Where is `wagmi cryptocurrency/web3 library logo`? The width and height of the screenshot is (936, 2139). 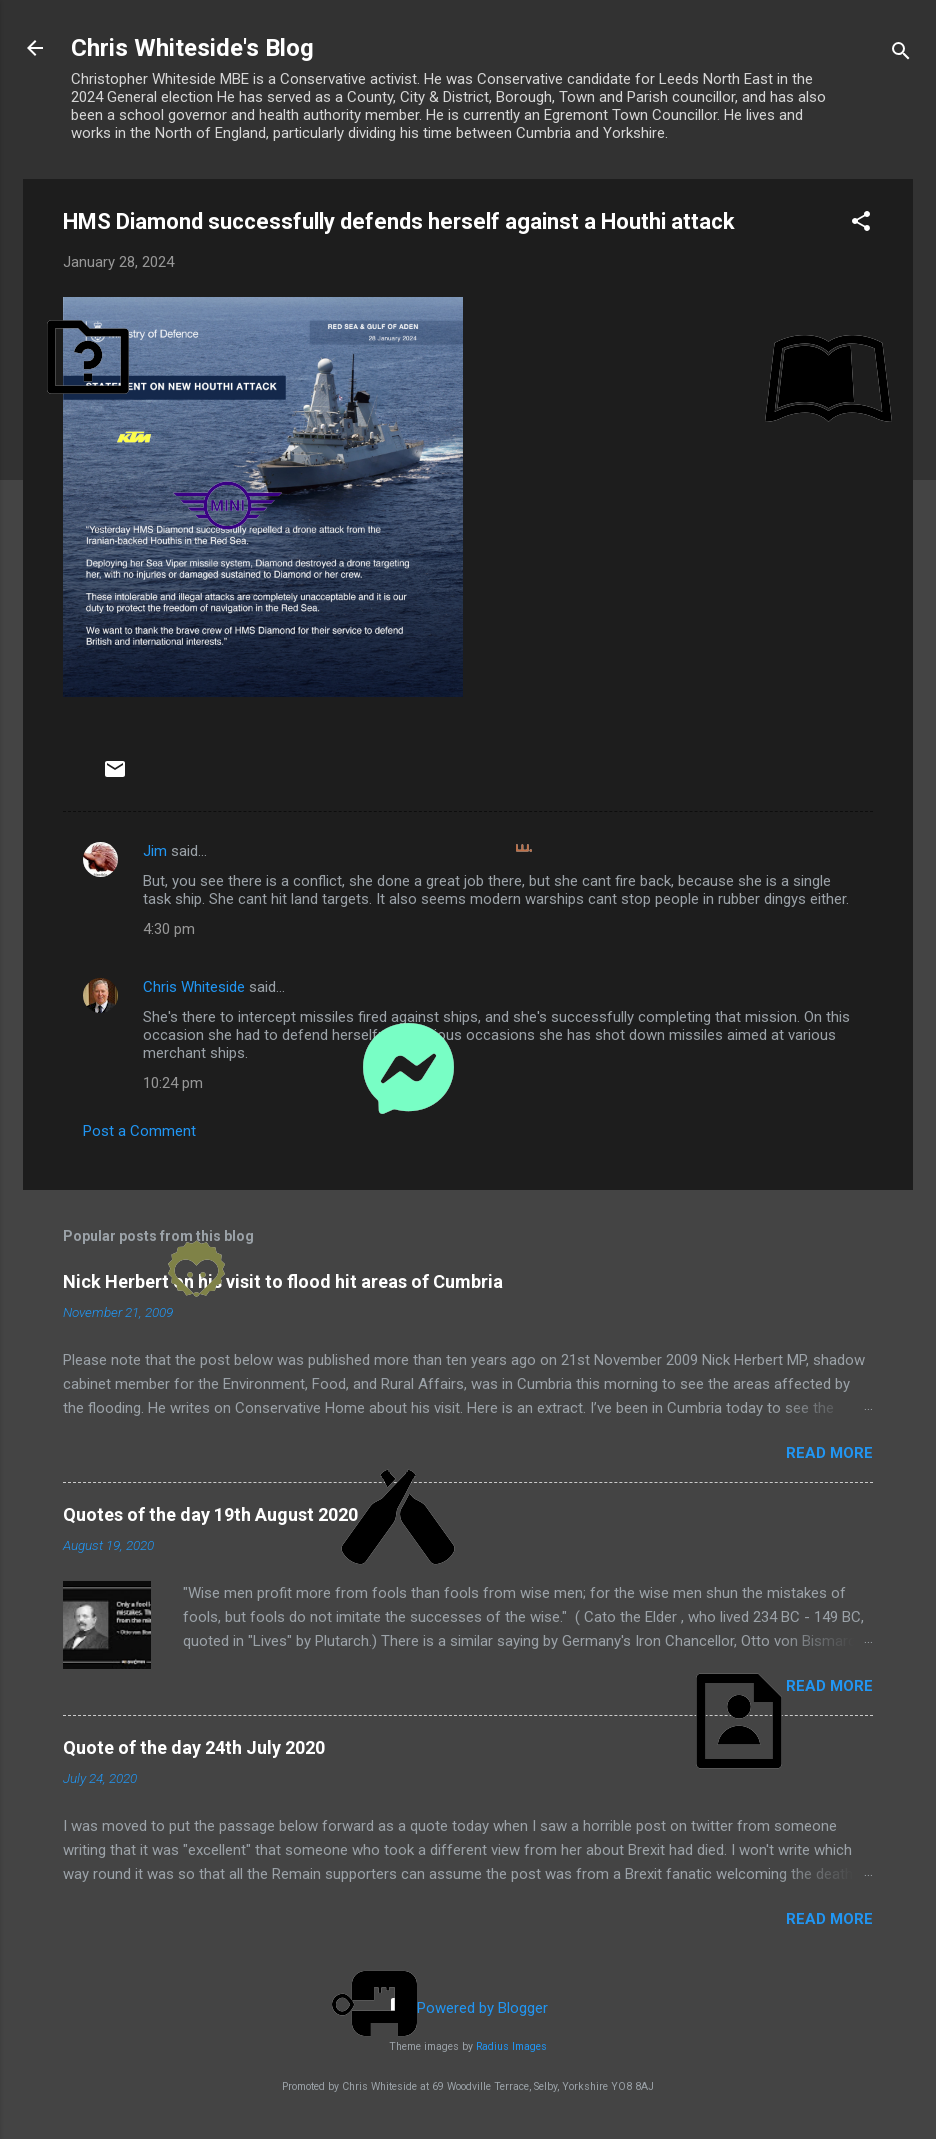
wagmi cryptocurrency/web3 library logo is located at coordinates (524, 848).